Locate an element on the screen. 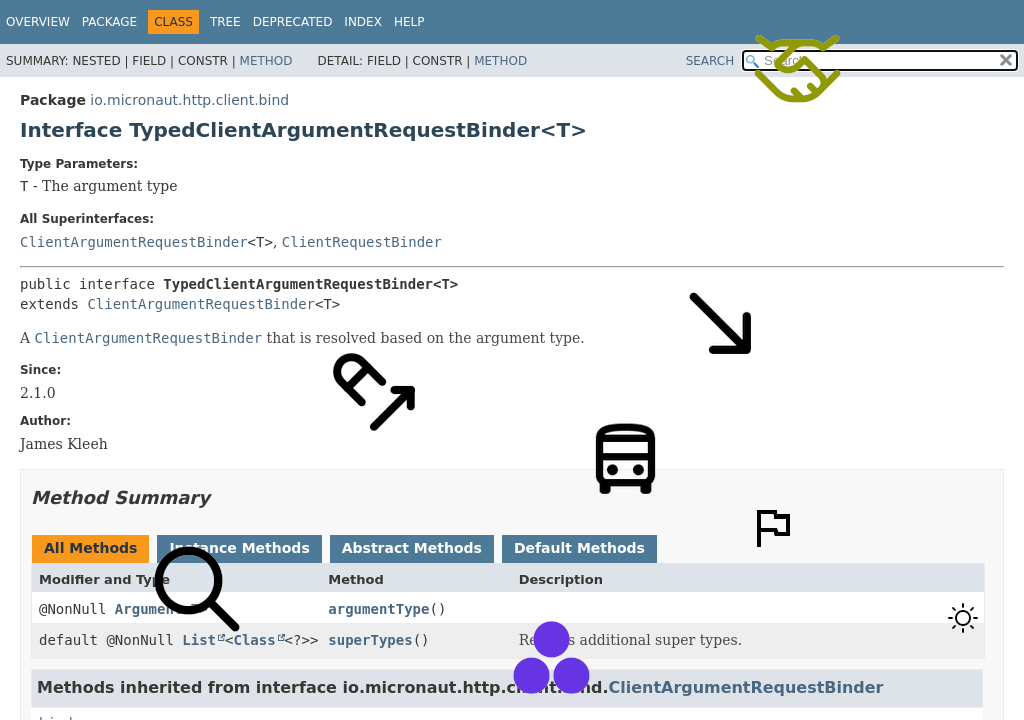  flag or mark an item for follow-up is located at coordinates (772, 527).